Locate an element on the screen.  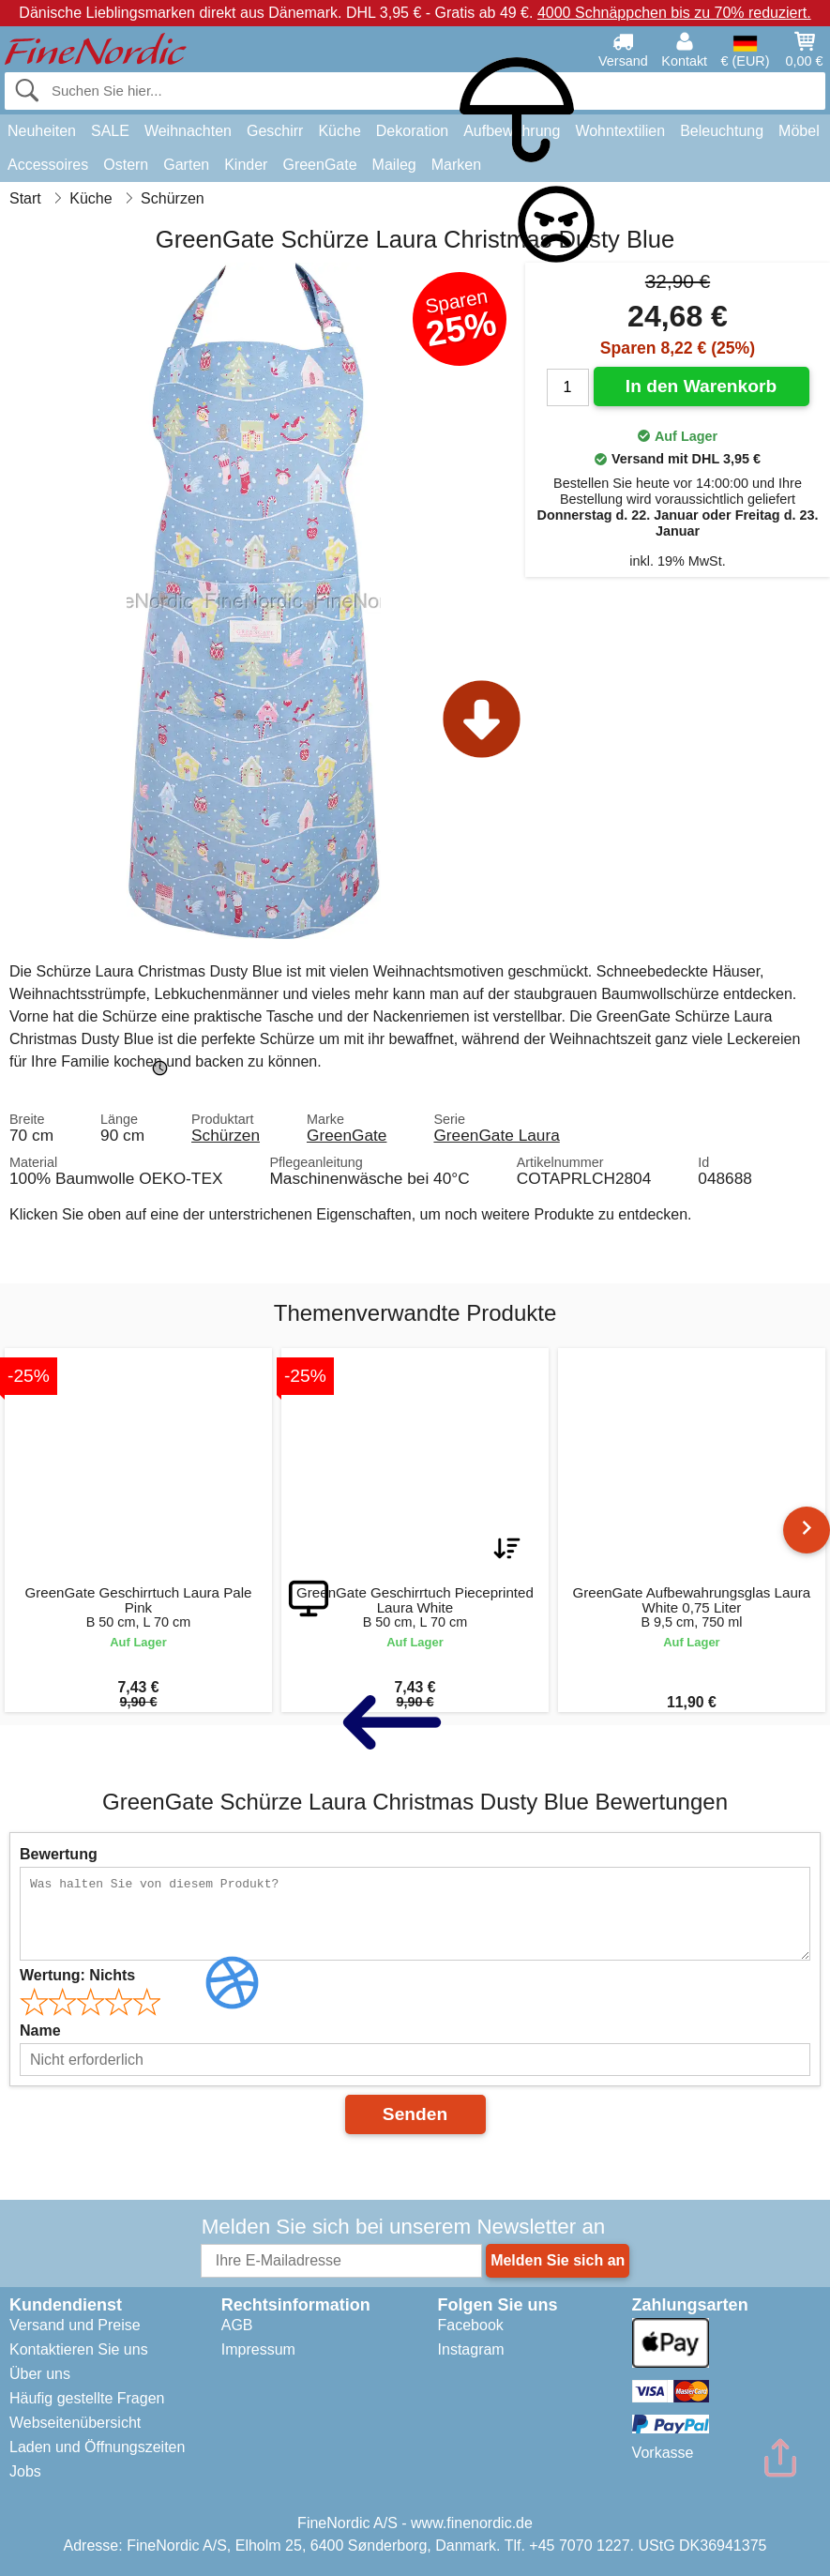
share content to another app or platform is located at coordinates (780, 2458).